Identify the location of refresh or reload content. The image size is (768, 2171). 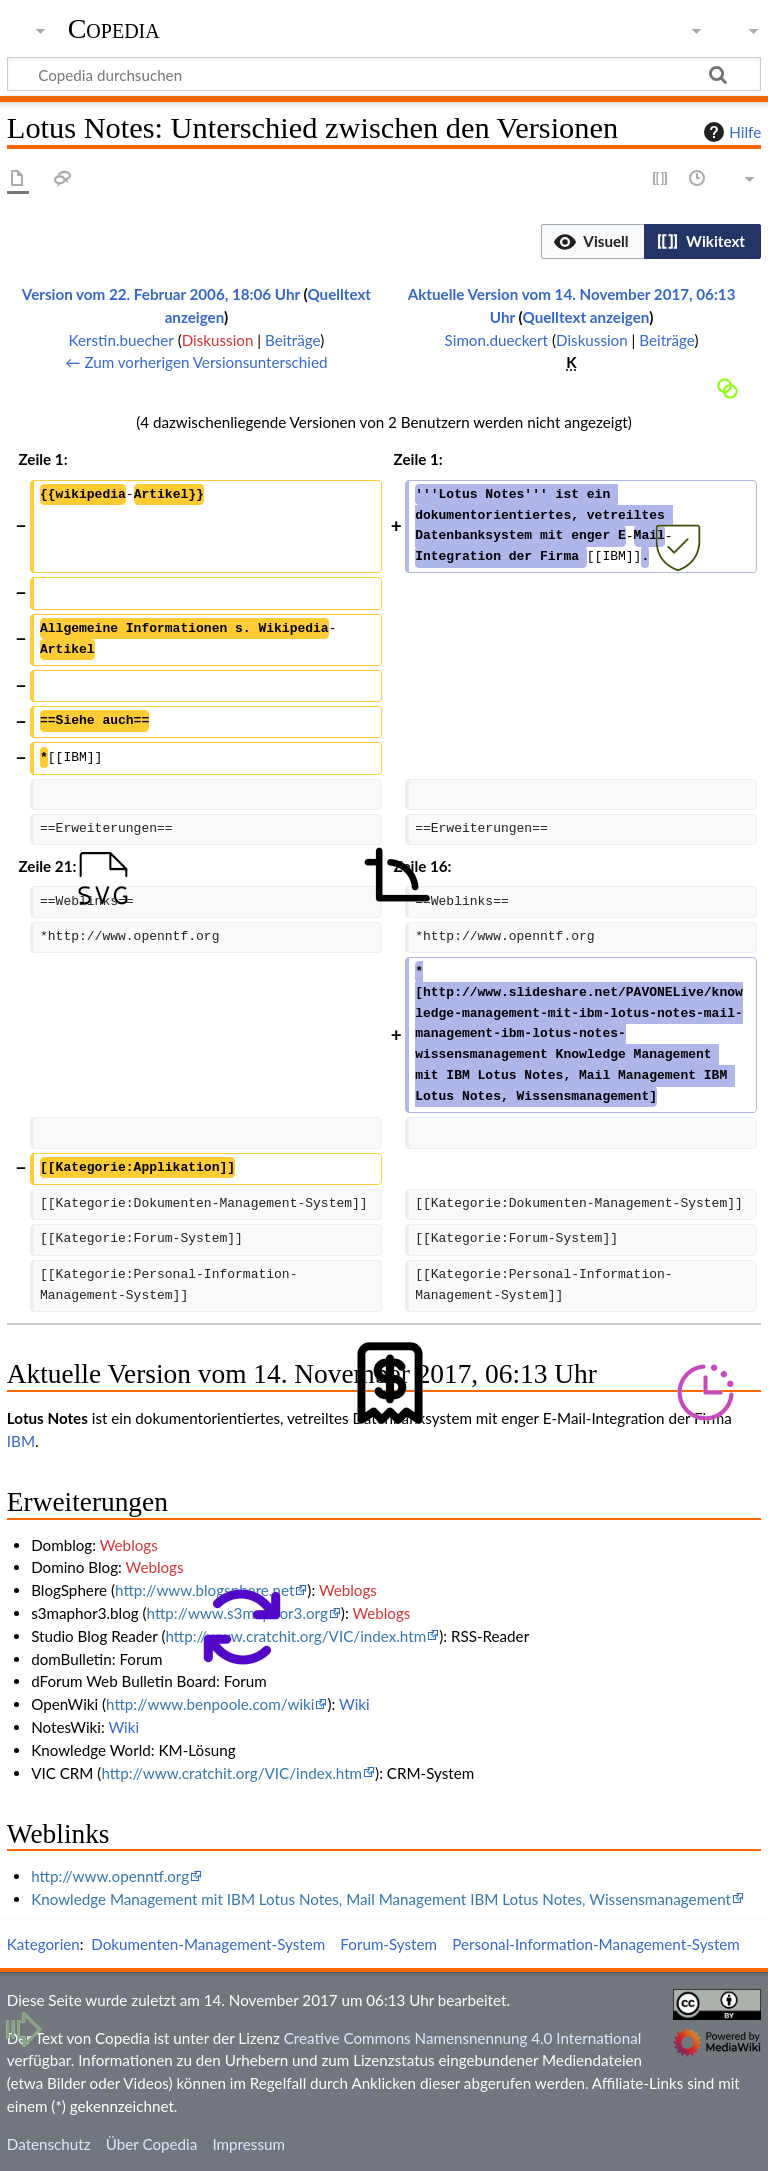
(242, 1627).